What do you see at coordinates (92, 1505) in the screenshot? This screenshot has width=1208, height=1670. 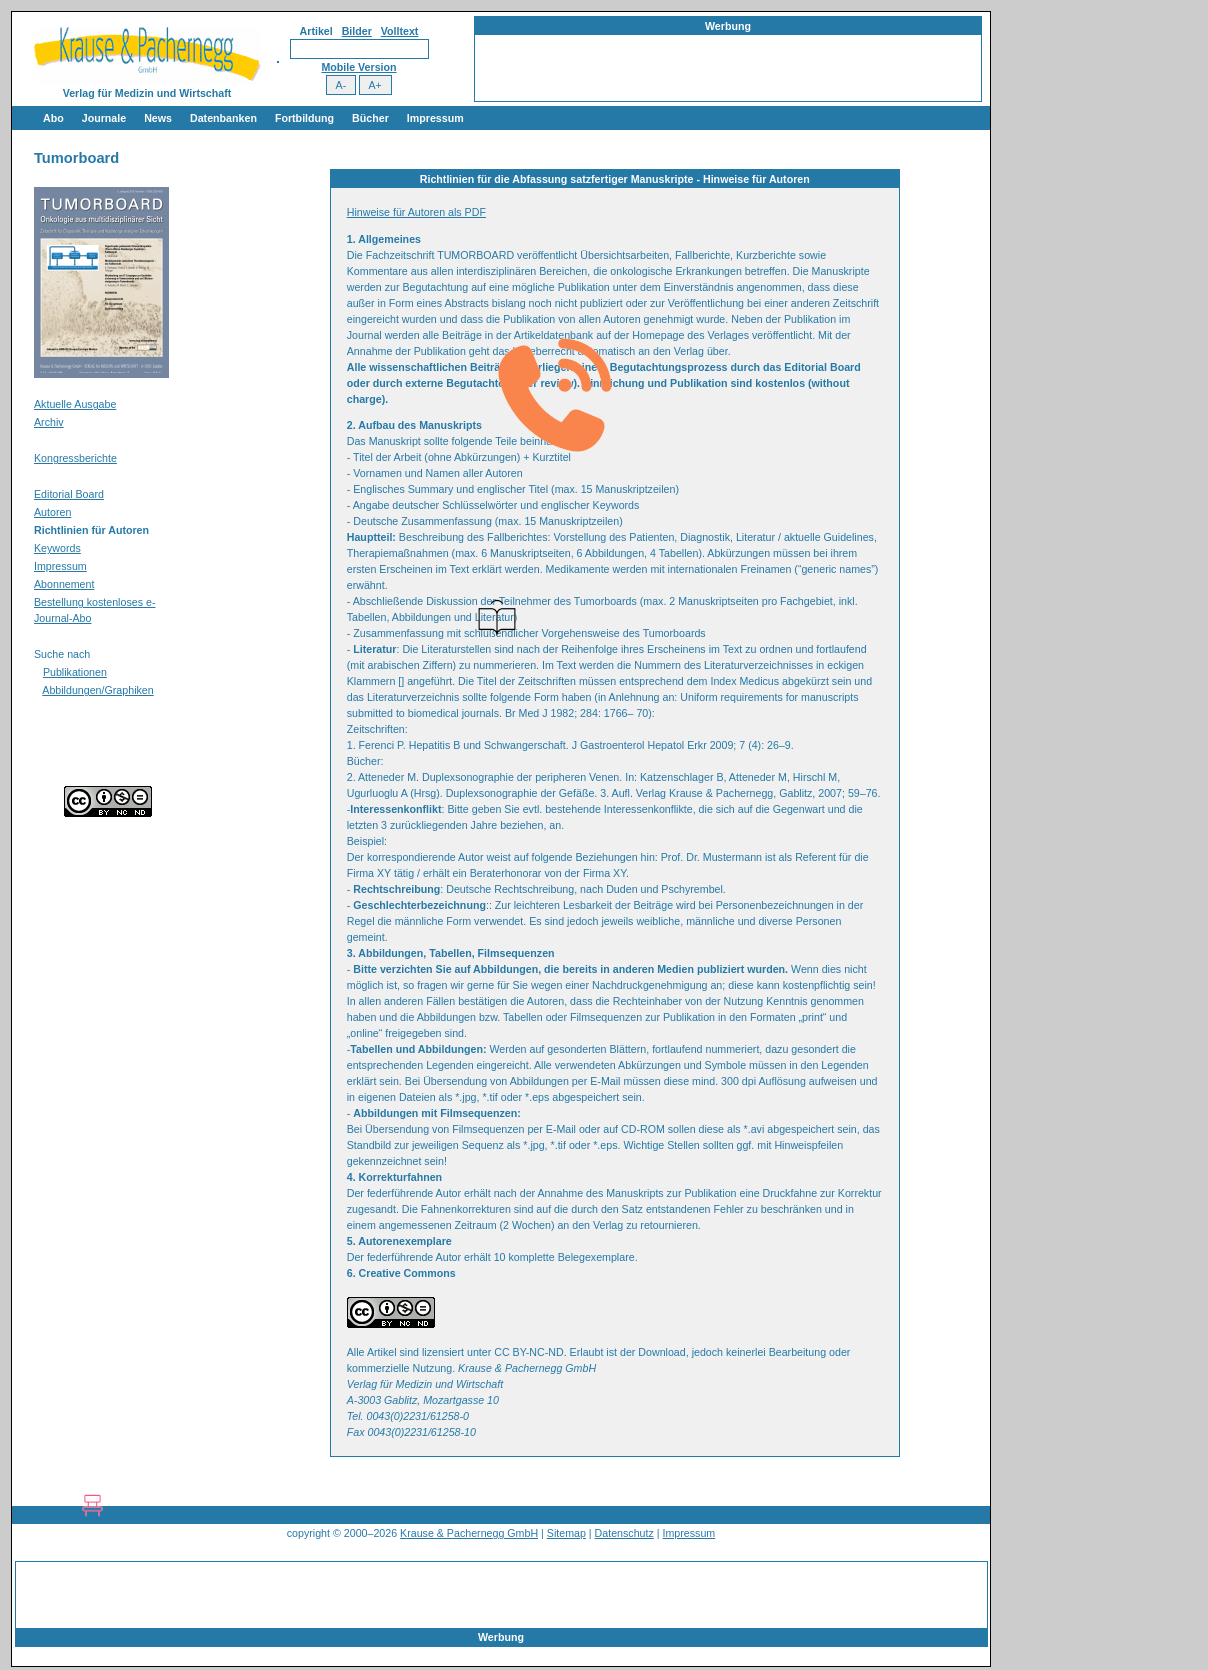 I see `select seating or furniture options` at bounding box center [92, 1505].